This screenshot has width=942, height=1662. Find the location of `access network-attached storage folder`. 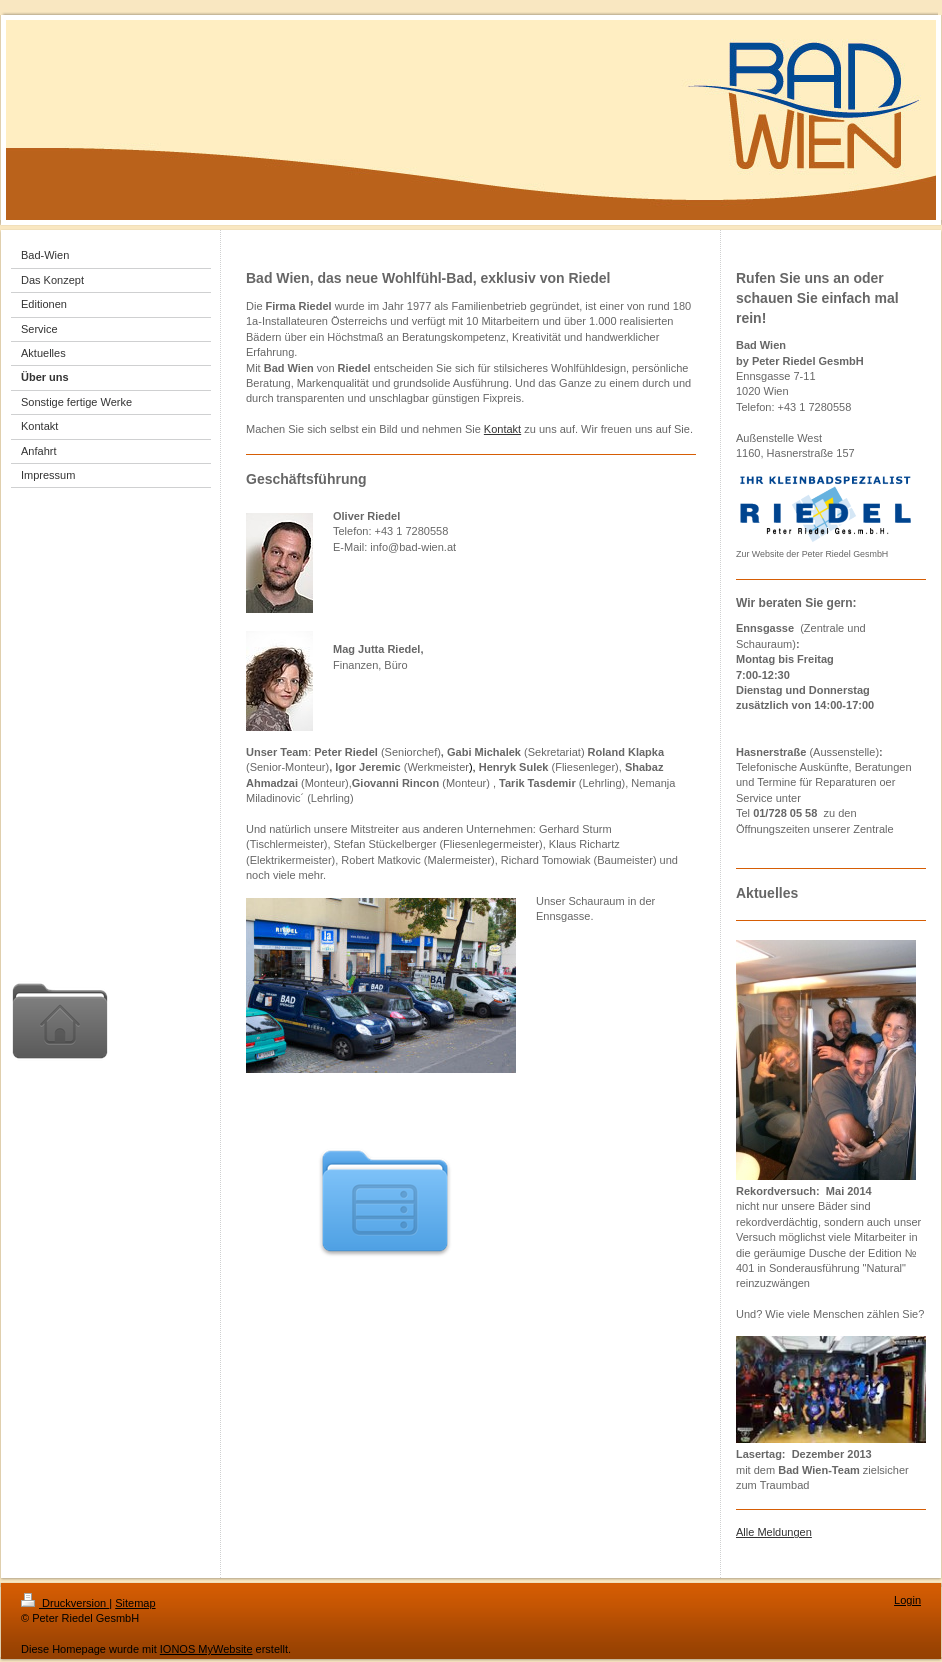

access network-attached storage folder is located at coordinates (385, 1201).